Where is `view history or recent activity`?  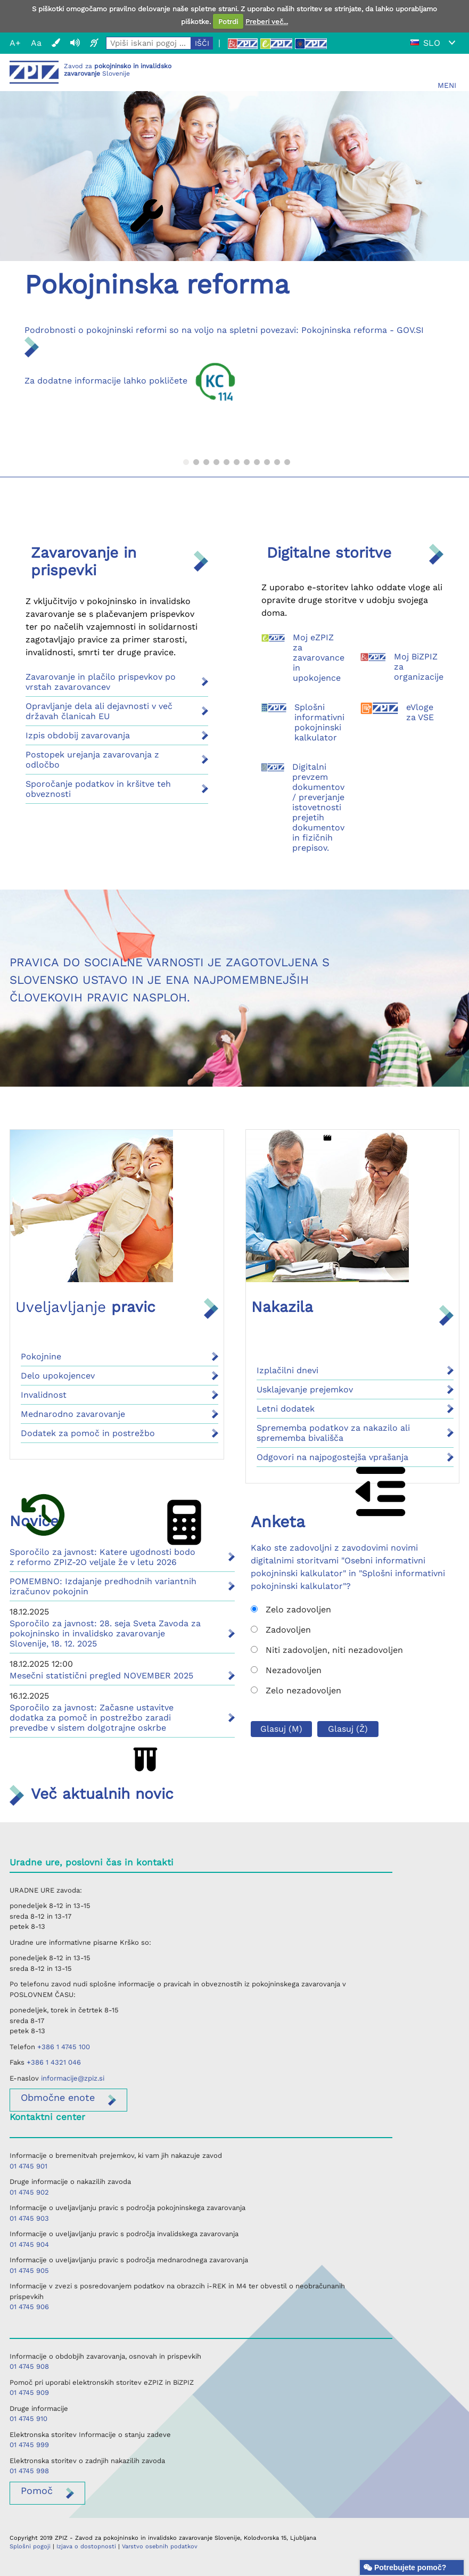 view history or recent activity is located at coordinates (44, 1515).